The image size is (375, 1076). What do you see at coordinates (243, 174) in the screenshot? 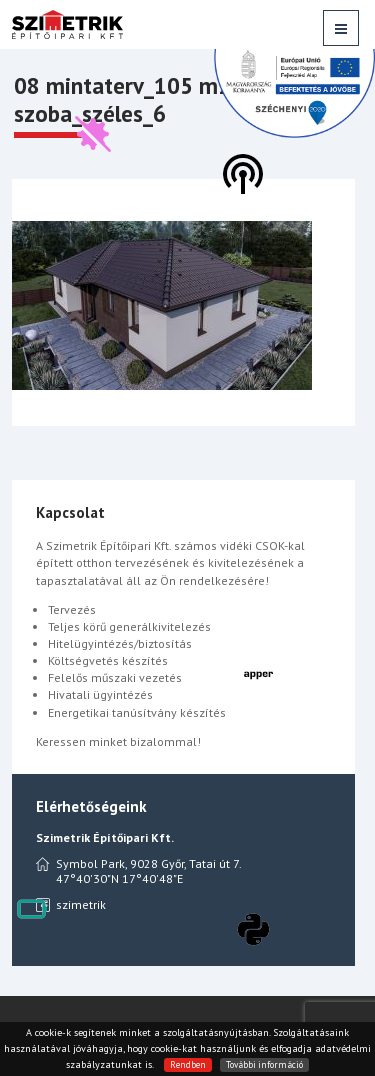
I see `broadcast or transmit a signal` at bounding box center [243, 174].